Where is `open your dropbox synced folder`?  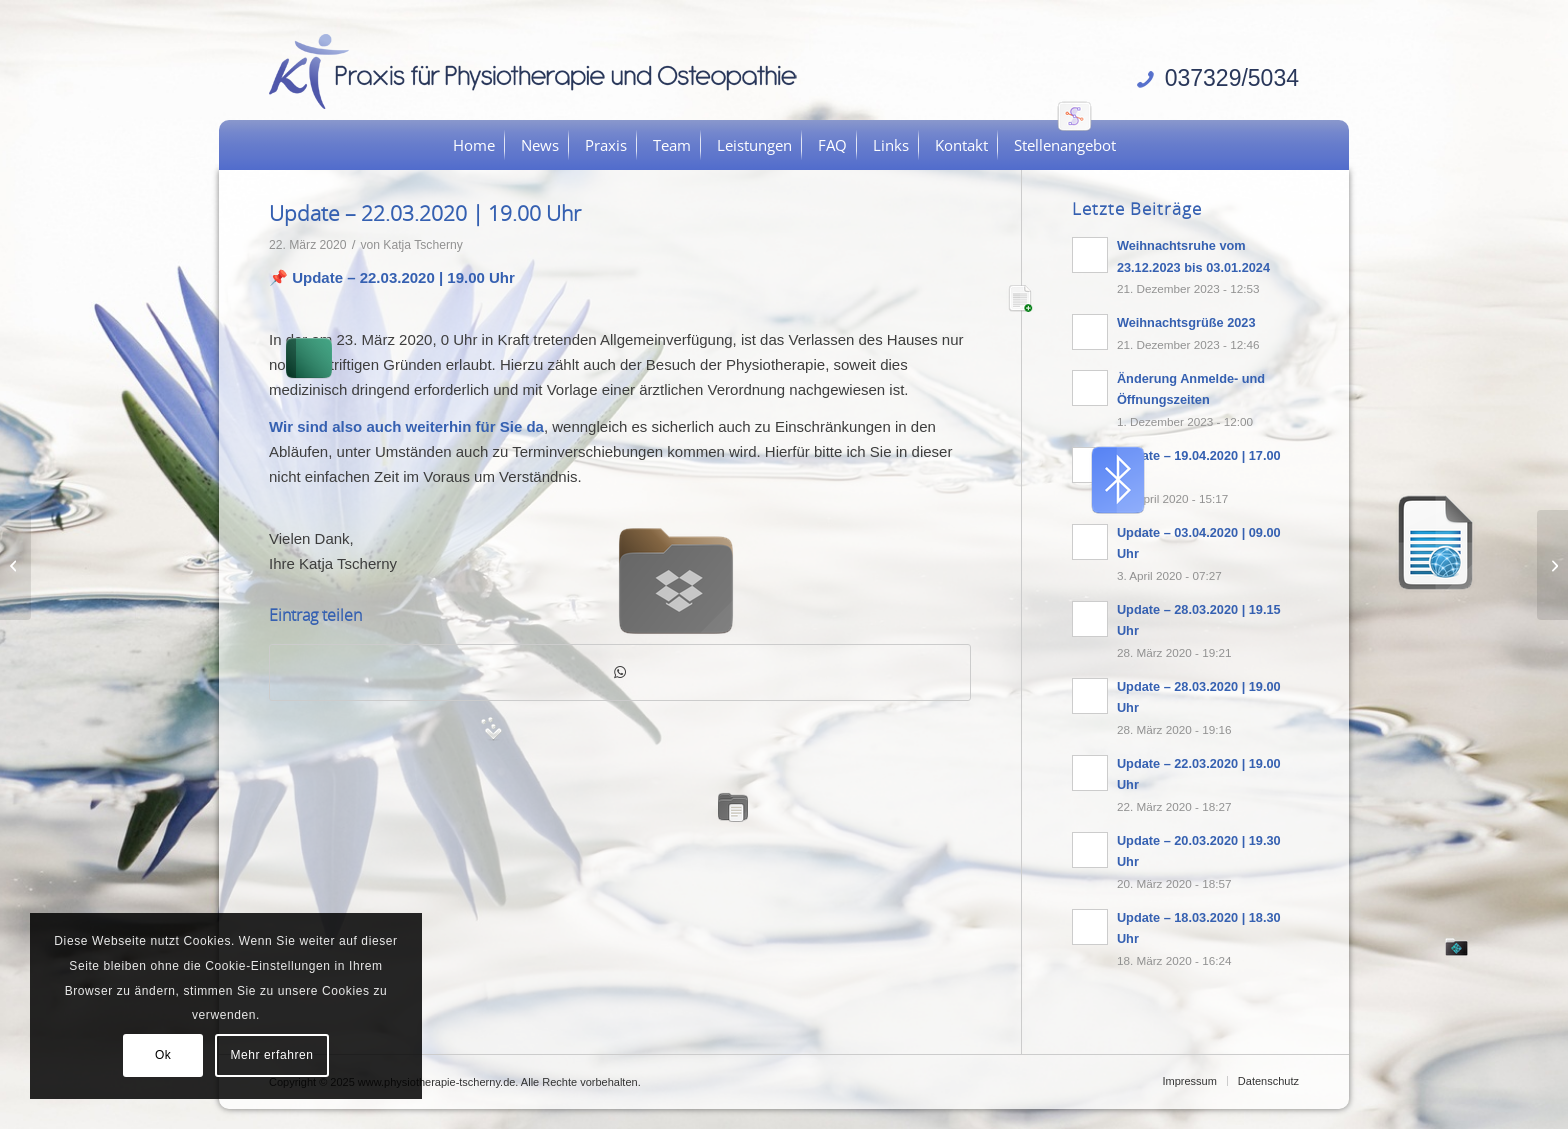 open your dropbox synced folder is located at coordinates (676, 581).